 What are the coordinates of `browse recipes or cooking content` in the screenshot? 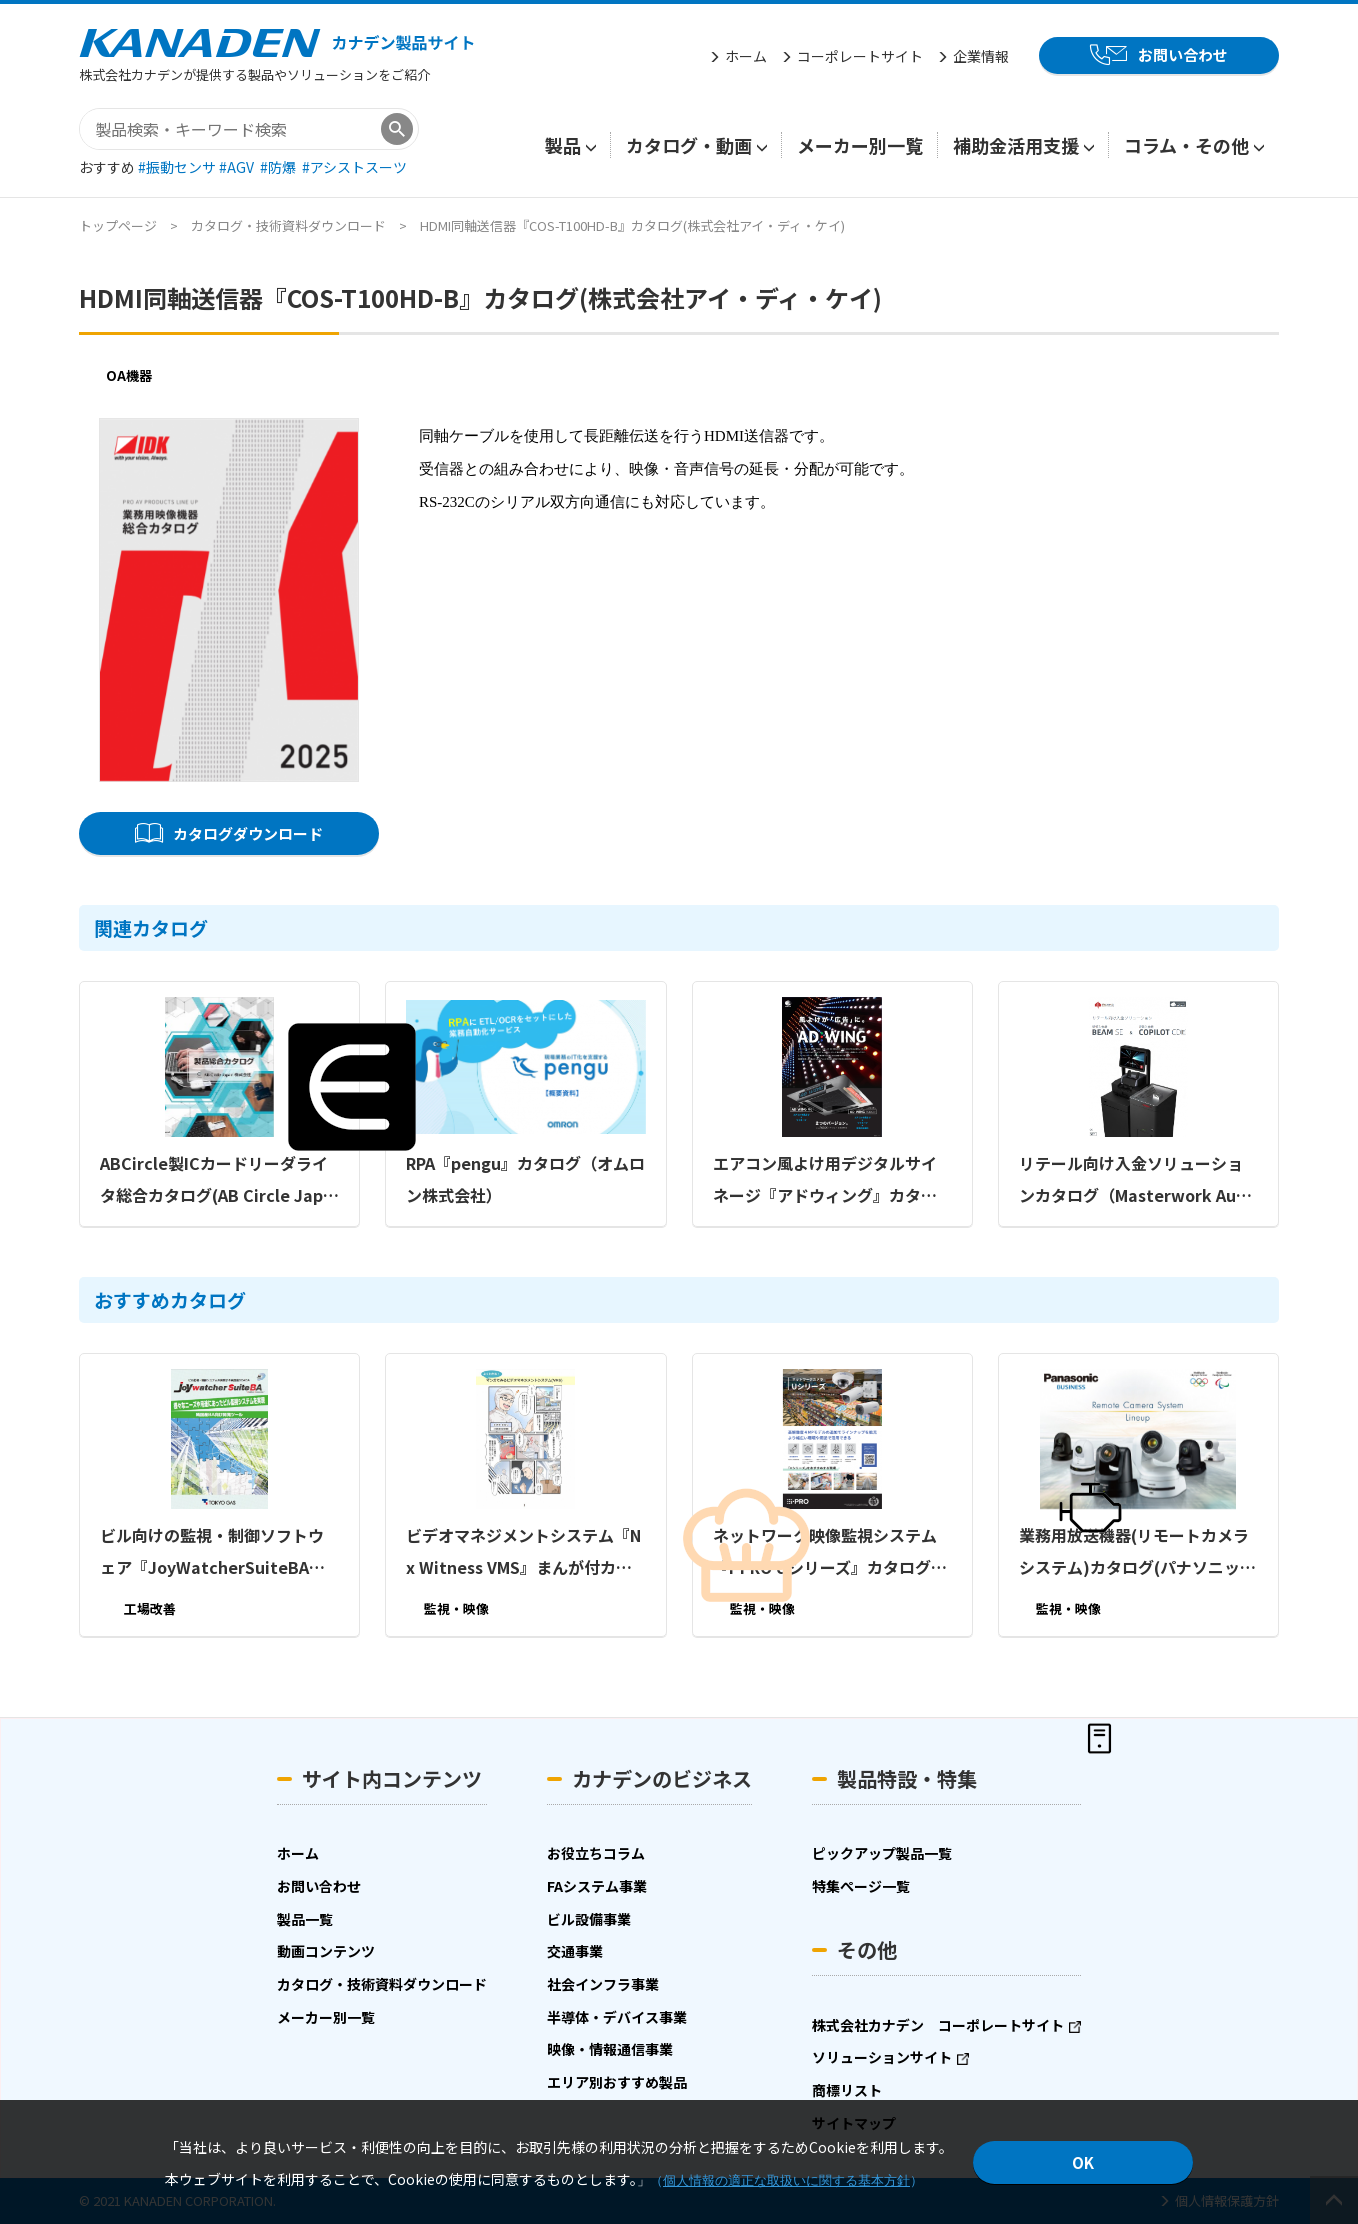 It's located at (746, 1547).